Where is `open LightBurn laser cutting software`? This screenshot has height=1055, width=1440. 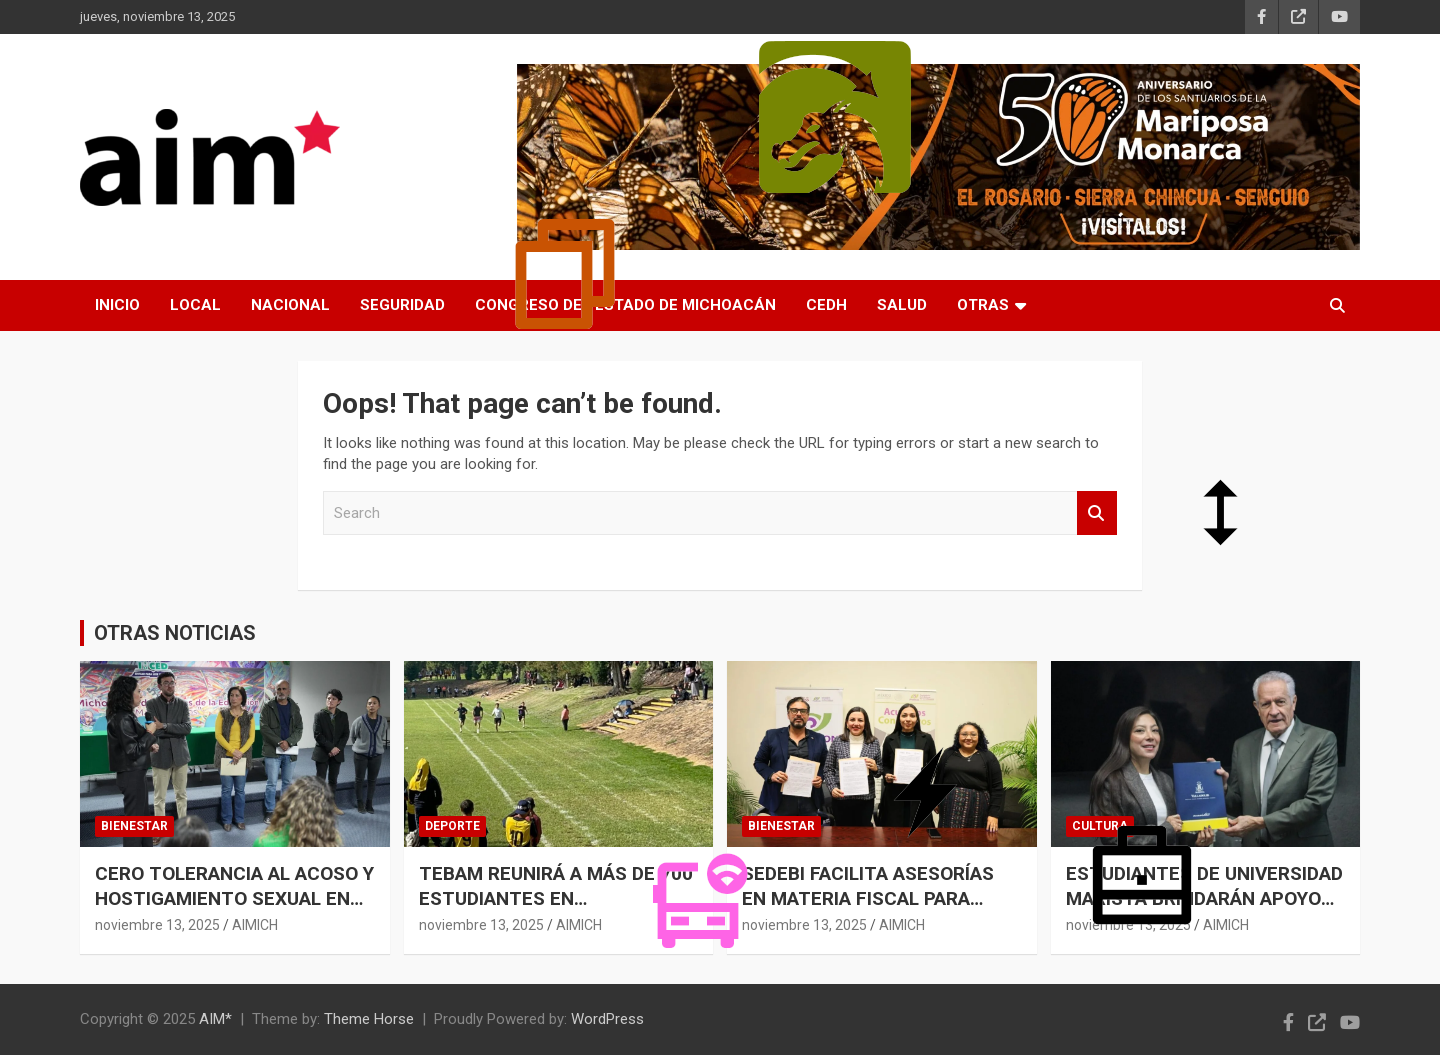
open LightBurn laser cutting software is located at coordinates (835, 117).